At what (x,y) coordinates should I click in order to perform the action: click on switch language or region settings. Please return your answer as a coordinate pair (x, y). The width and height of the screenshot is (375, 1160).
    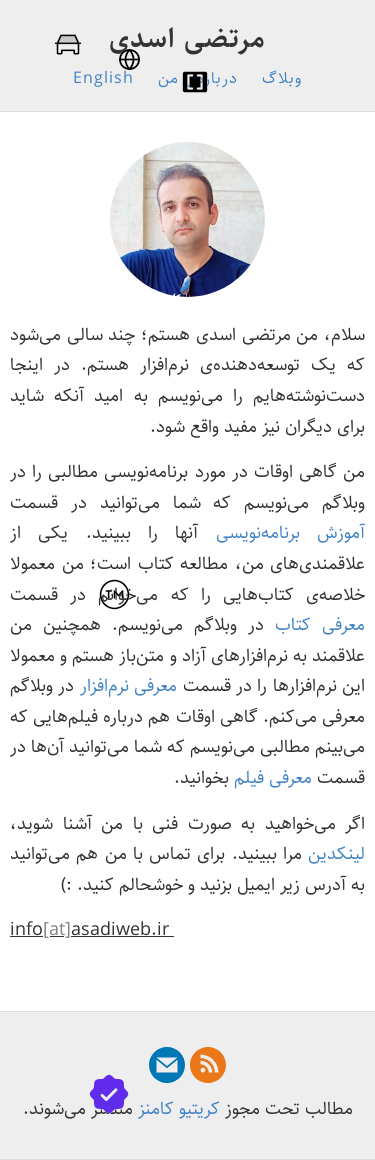
    Looking at the image, I should click on (129, 59).